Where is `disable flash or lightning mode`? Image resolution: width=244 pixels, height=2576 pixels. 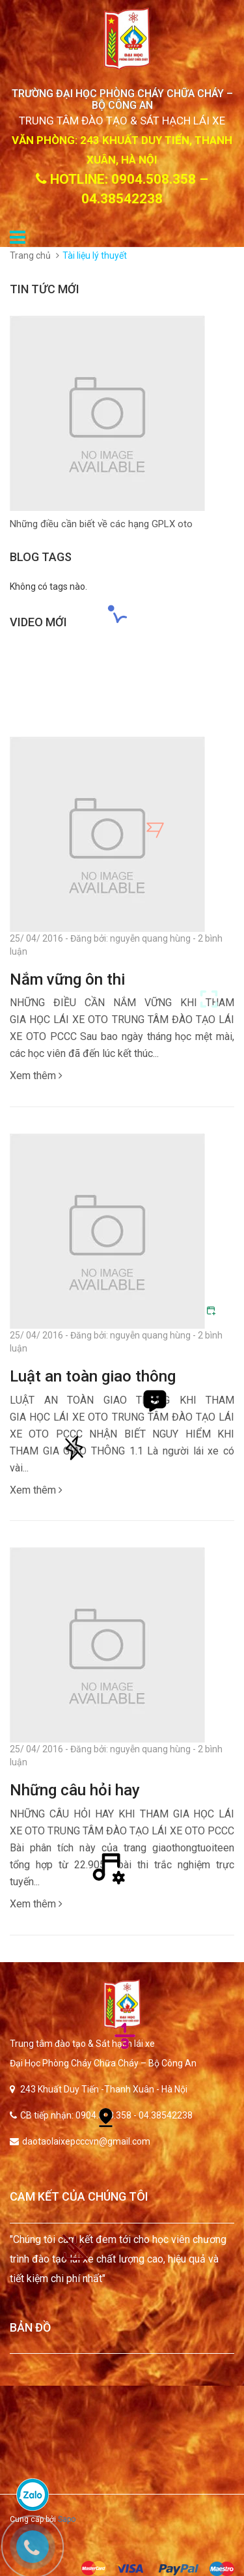 disable flash or lightning mode is located at coordinates (74, 1448).